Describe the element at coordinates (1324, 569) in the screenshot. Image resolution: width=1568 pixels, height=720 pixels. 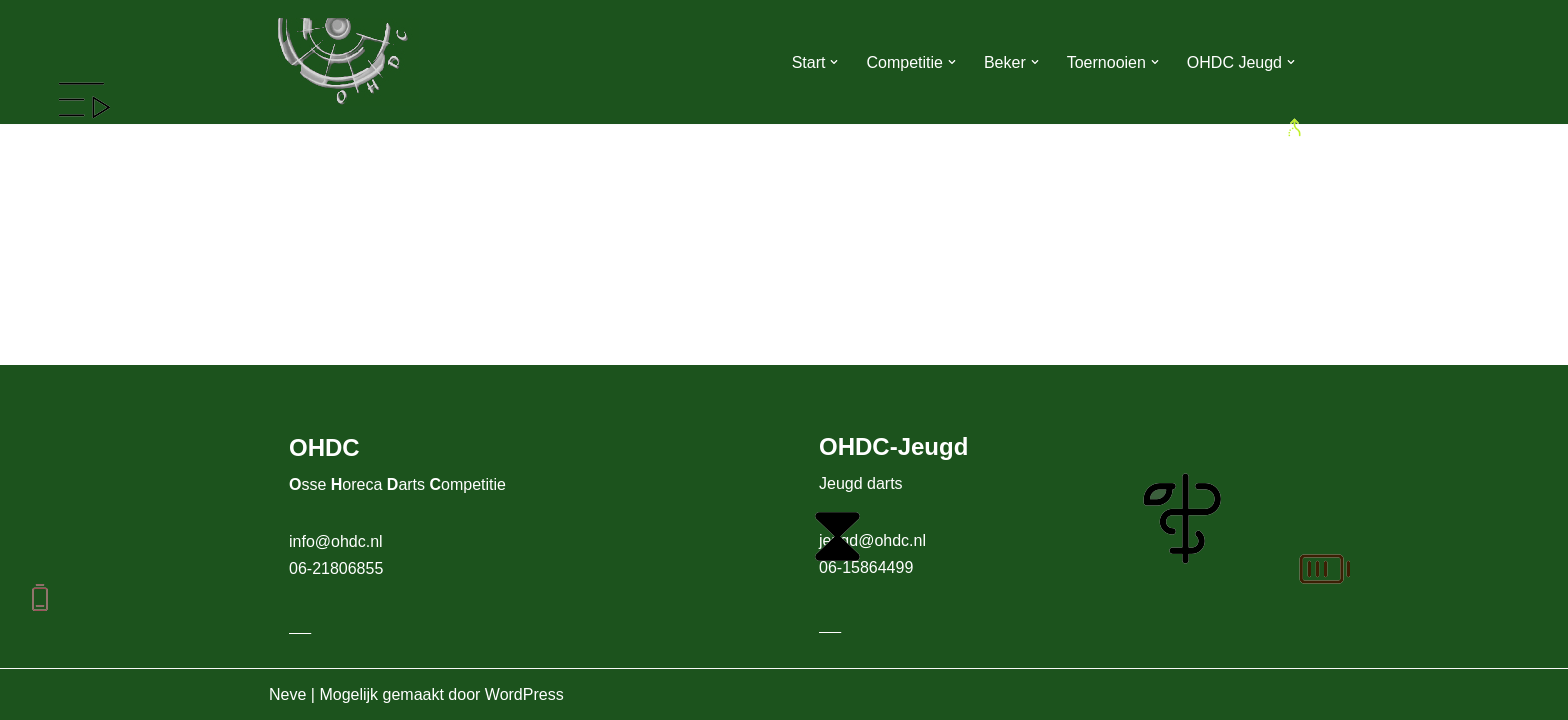
I see `indicates high battery level` at that location.